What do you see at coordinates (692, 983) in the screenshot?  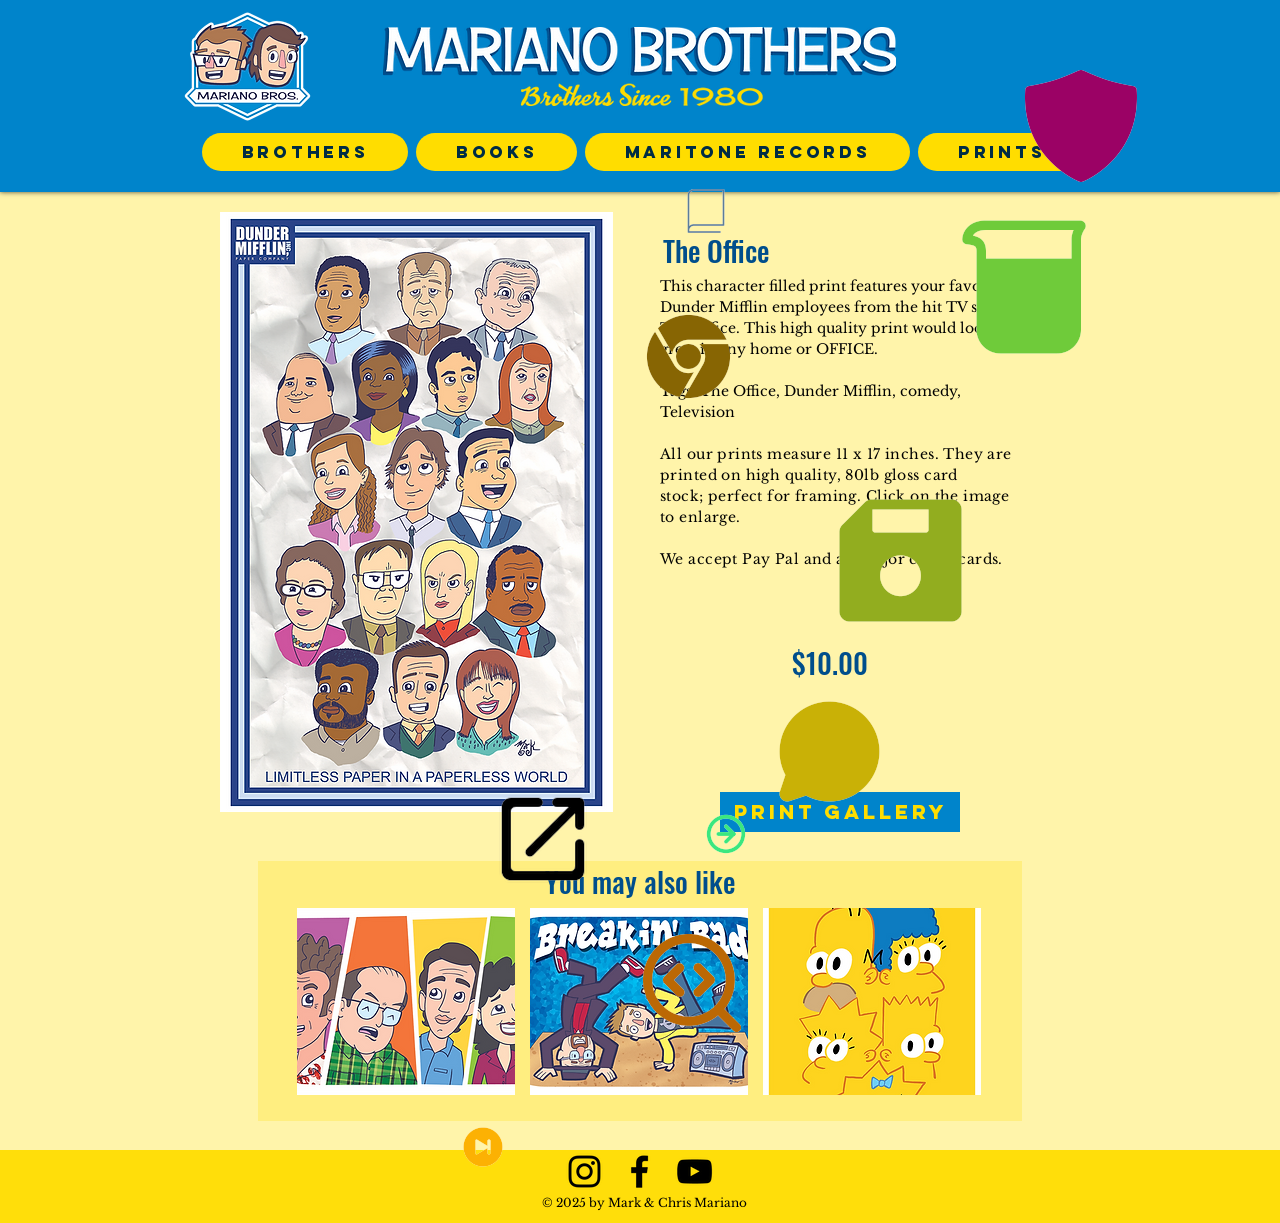 I see `scan or search through code` at bounding box center [692, 983].